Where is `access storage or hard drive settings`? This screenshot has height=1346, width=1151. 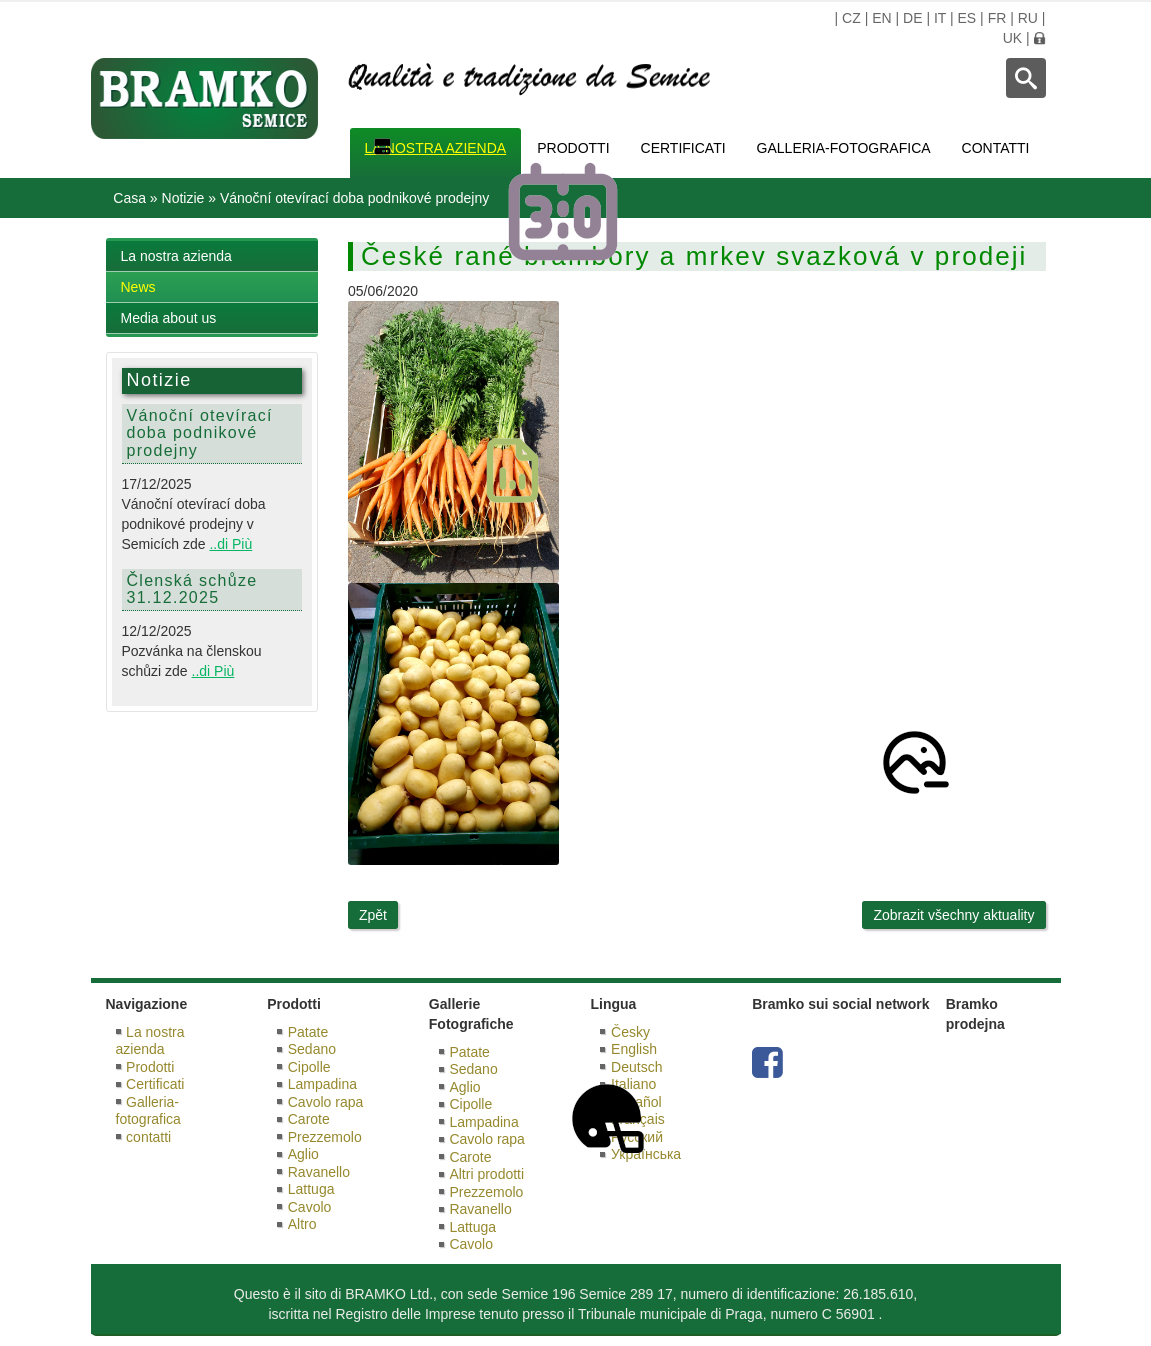 access storage or hard drive settings is located at coordinates (382, 146).